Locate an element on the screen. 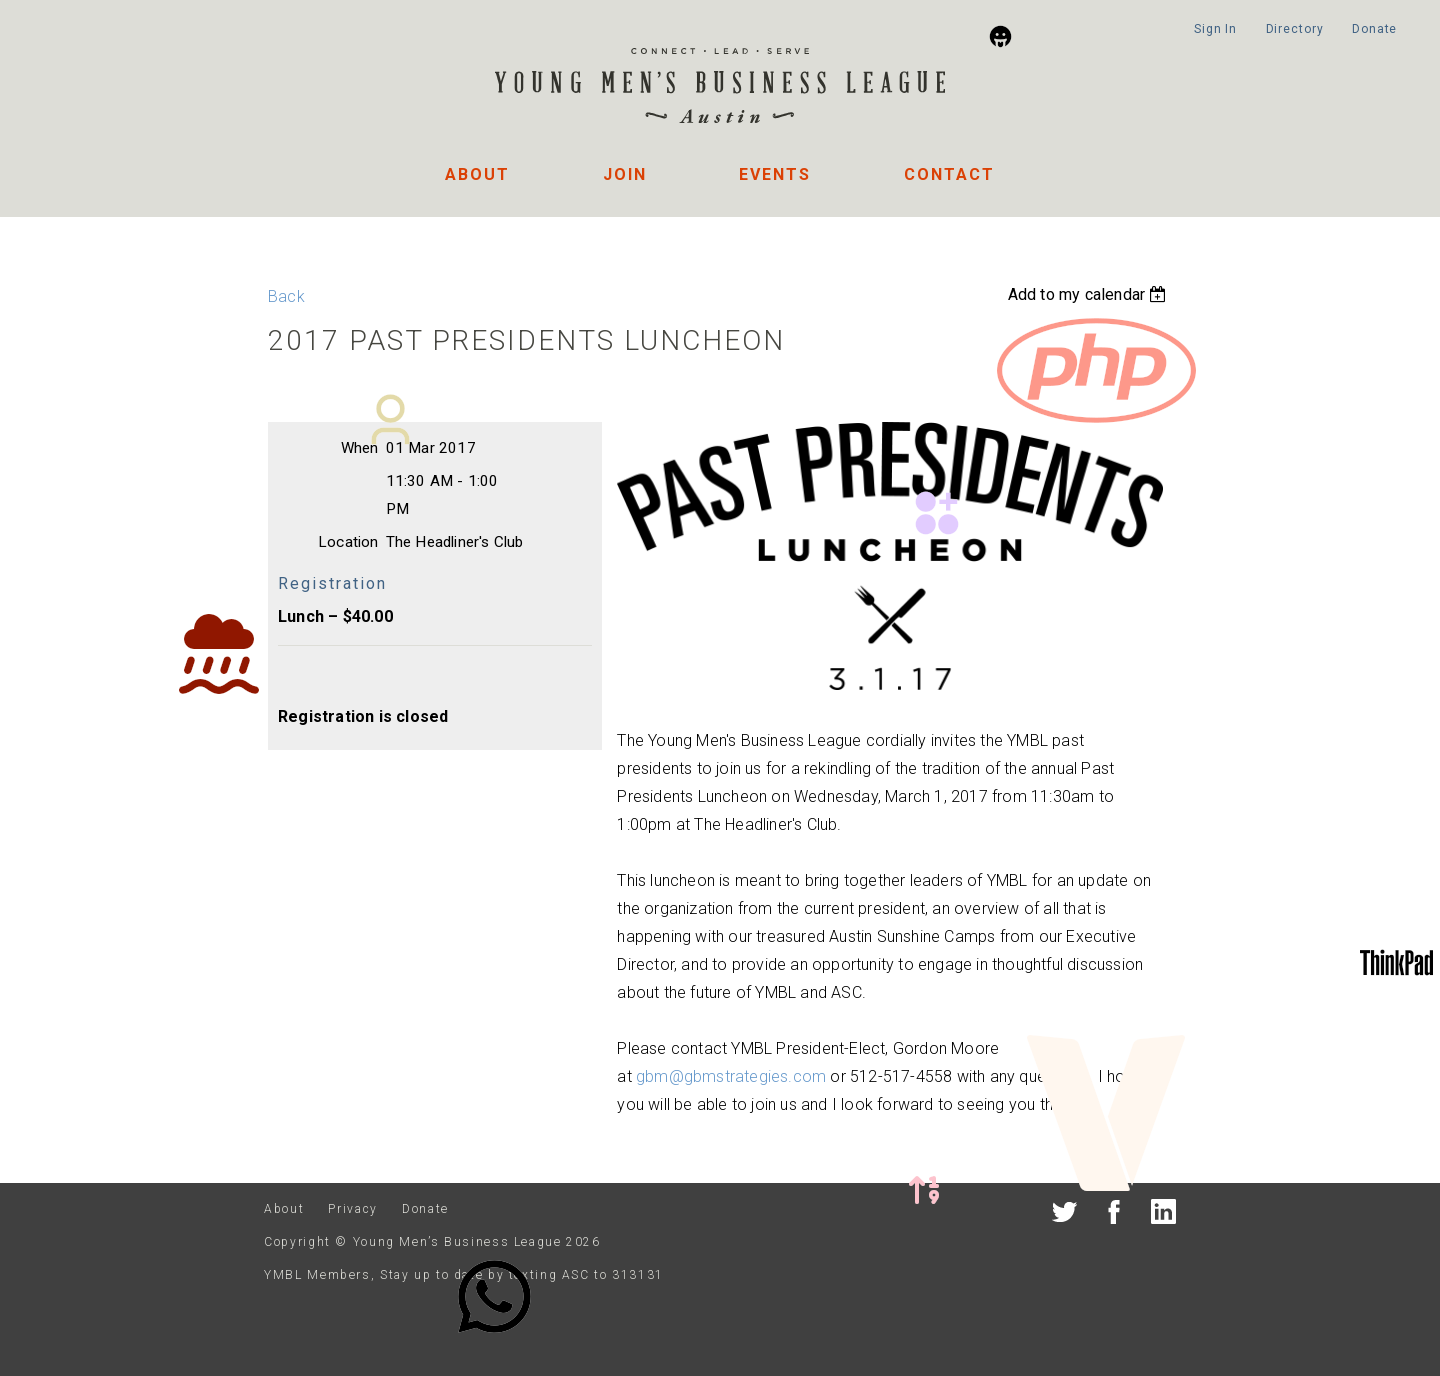 The height and width of the screenshot is (1376, 1440). sort numerically in ascending order is located at coordinates (925, 1190).